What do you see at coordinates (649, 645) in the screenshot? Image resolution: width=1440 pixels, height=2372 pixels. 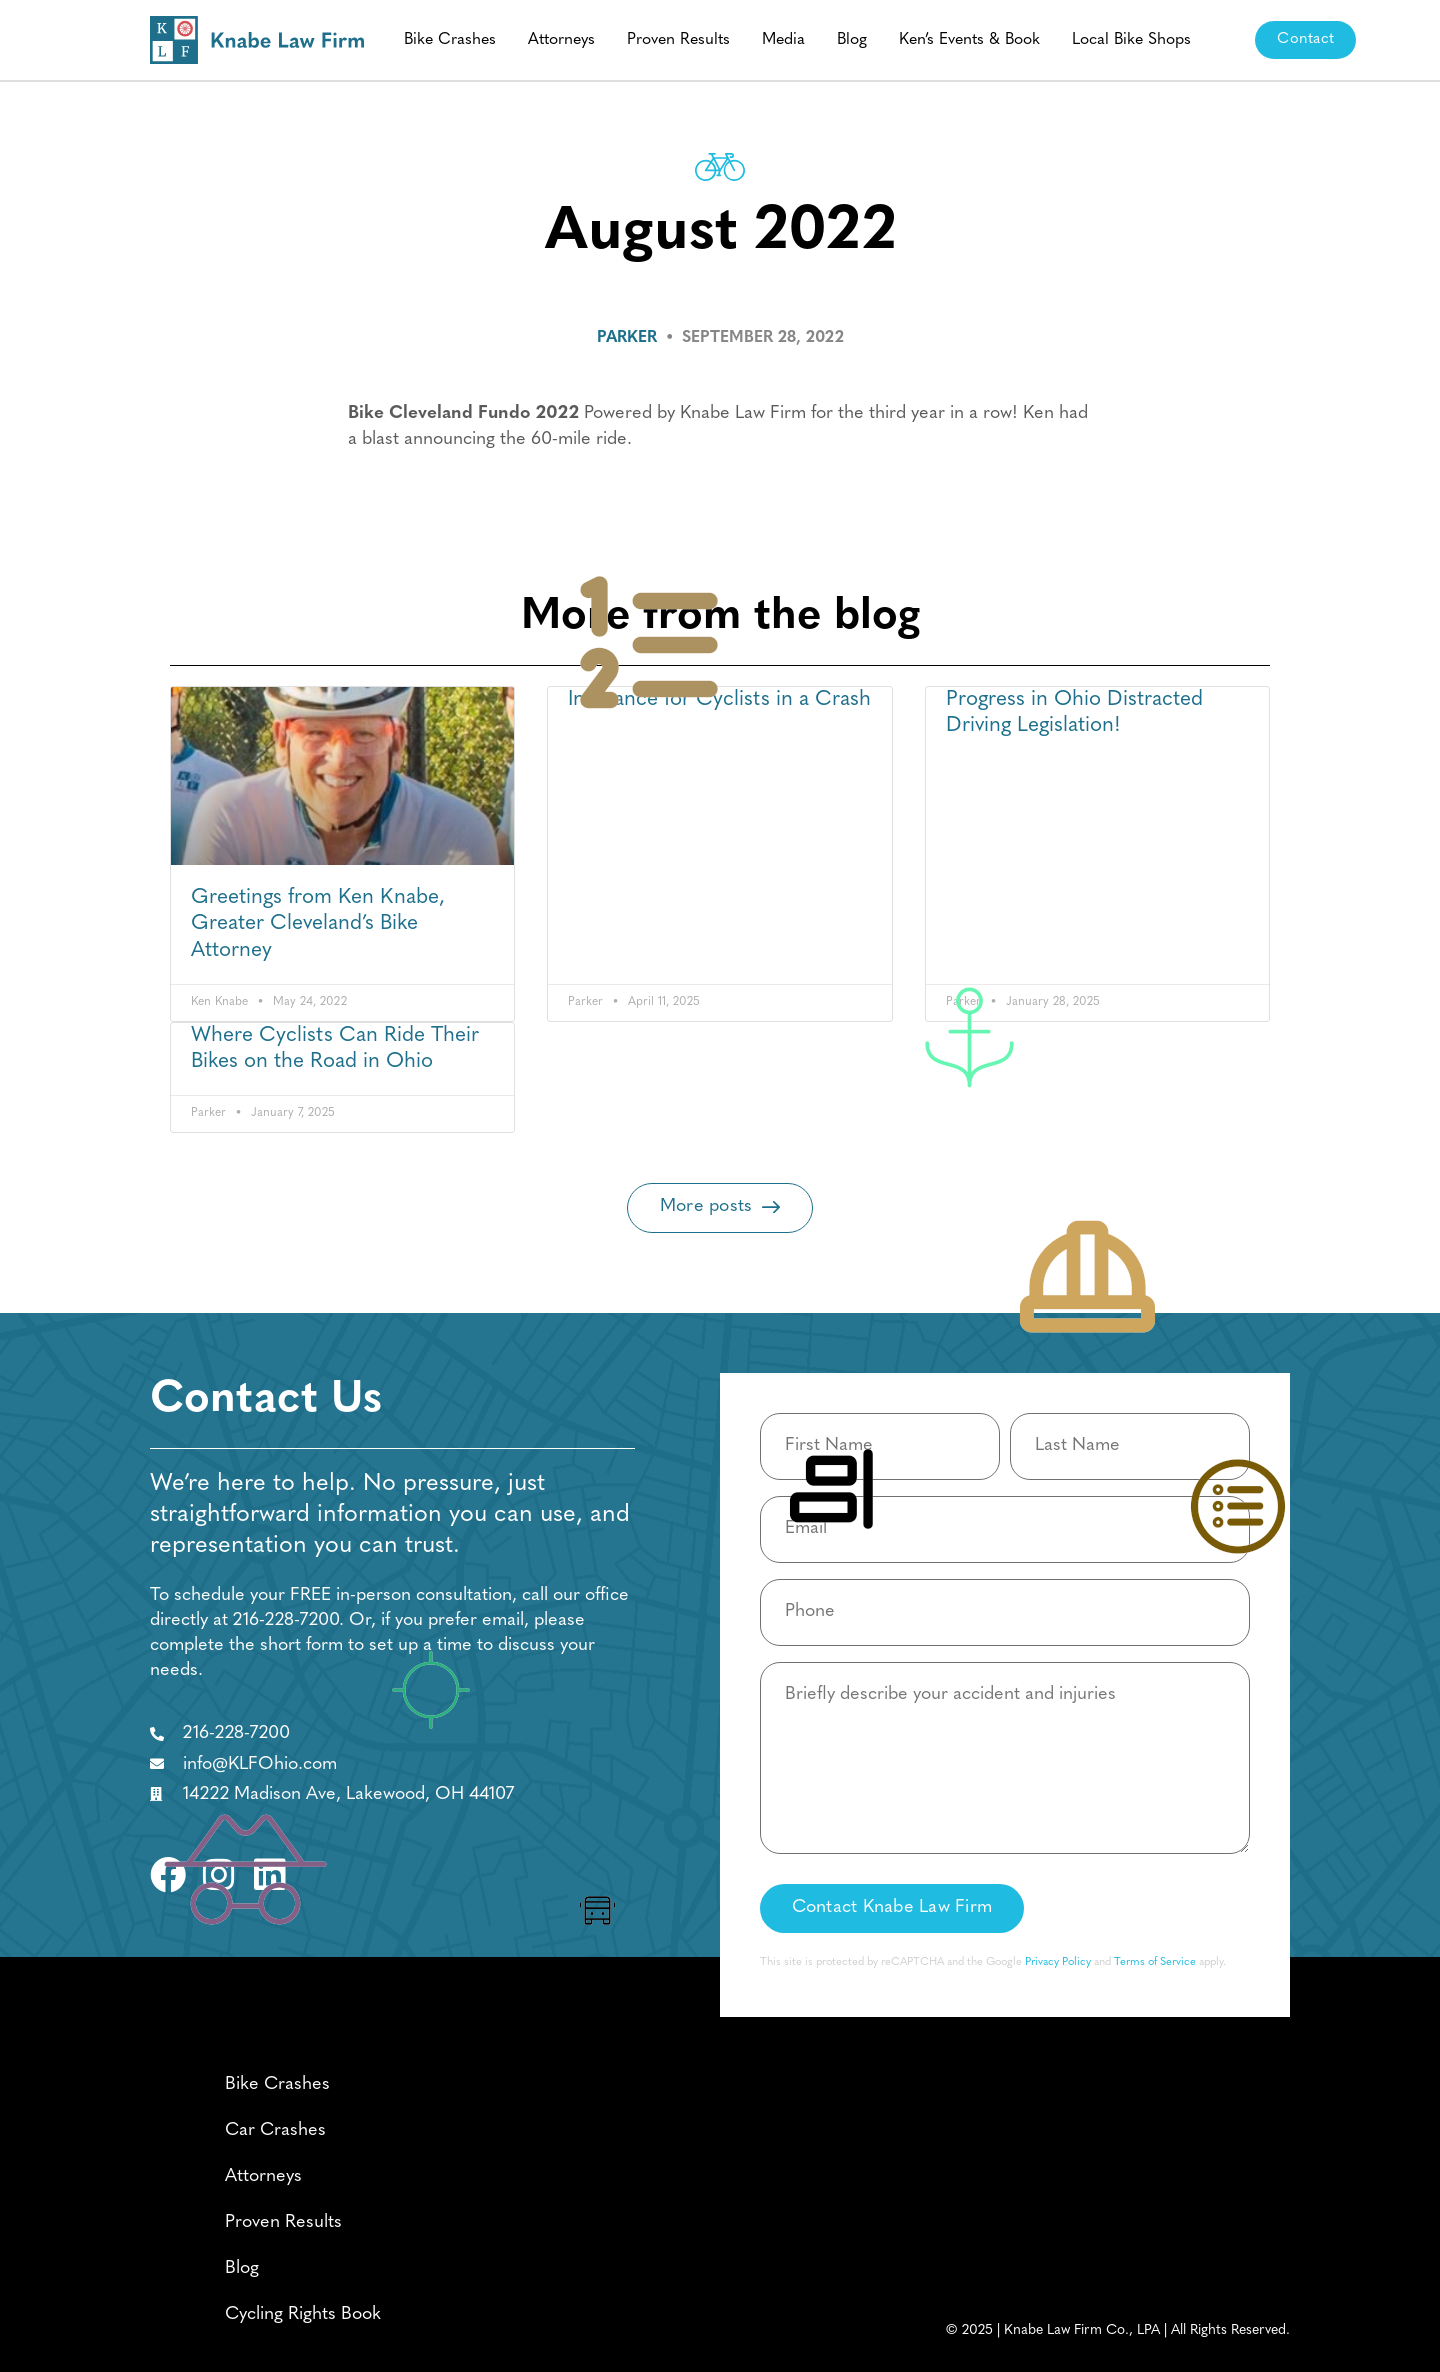 I see `create a numbered list` at bounding box center [649, 645].